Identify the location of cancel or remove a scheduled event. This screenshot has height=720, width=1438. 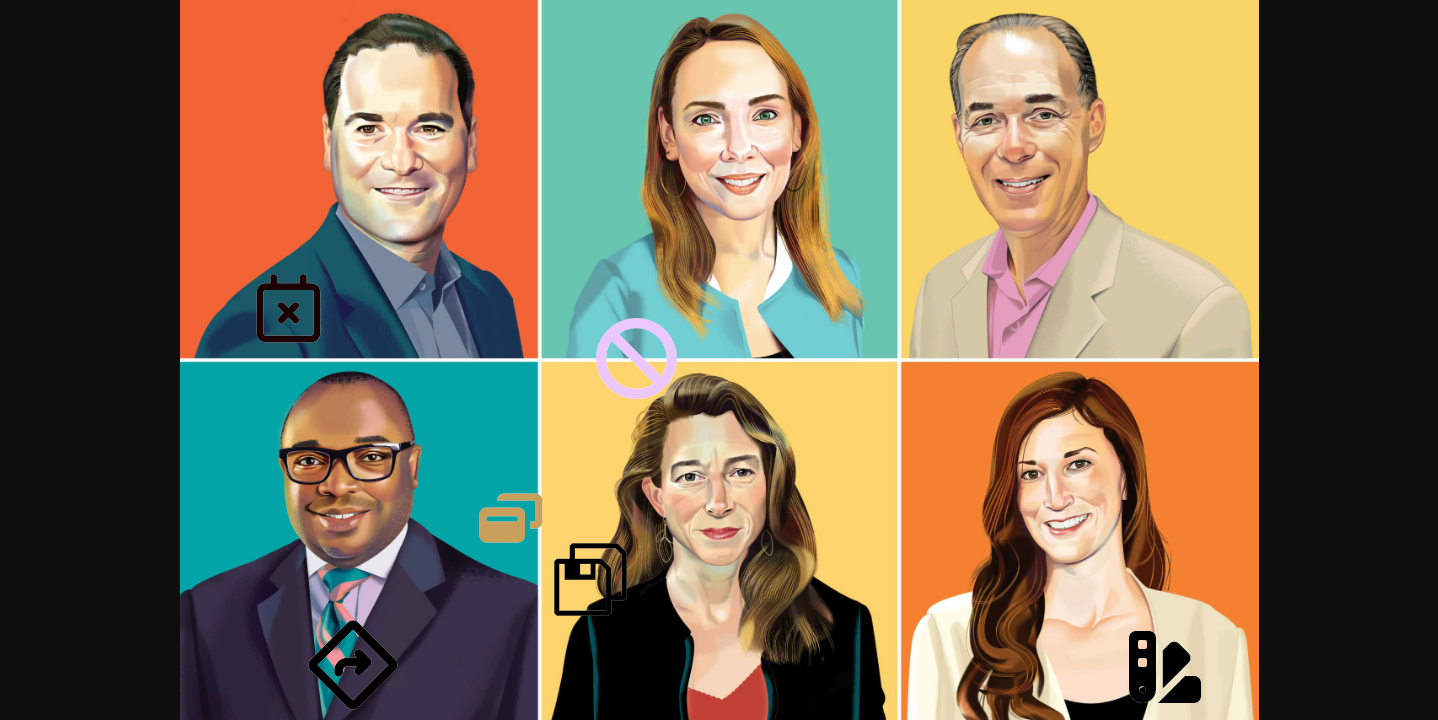
(288, 310).